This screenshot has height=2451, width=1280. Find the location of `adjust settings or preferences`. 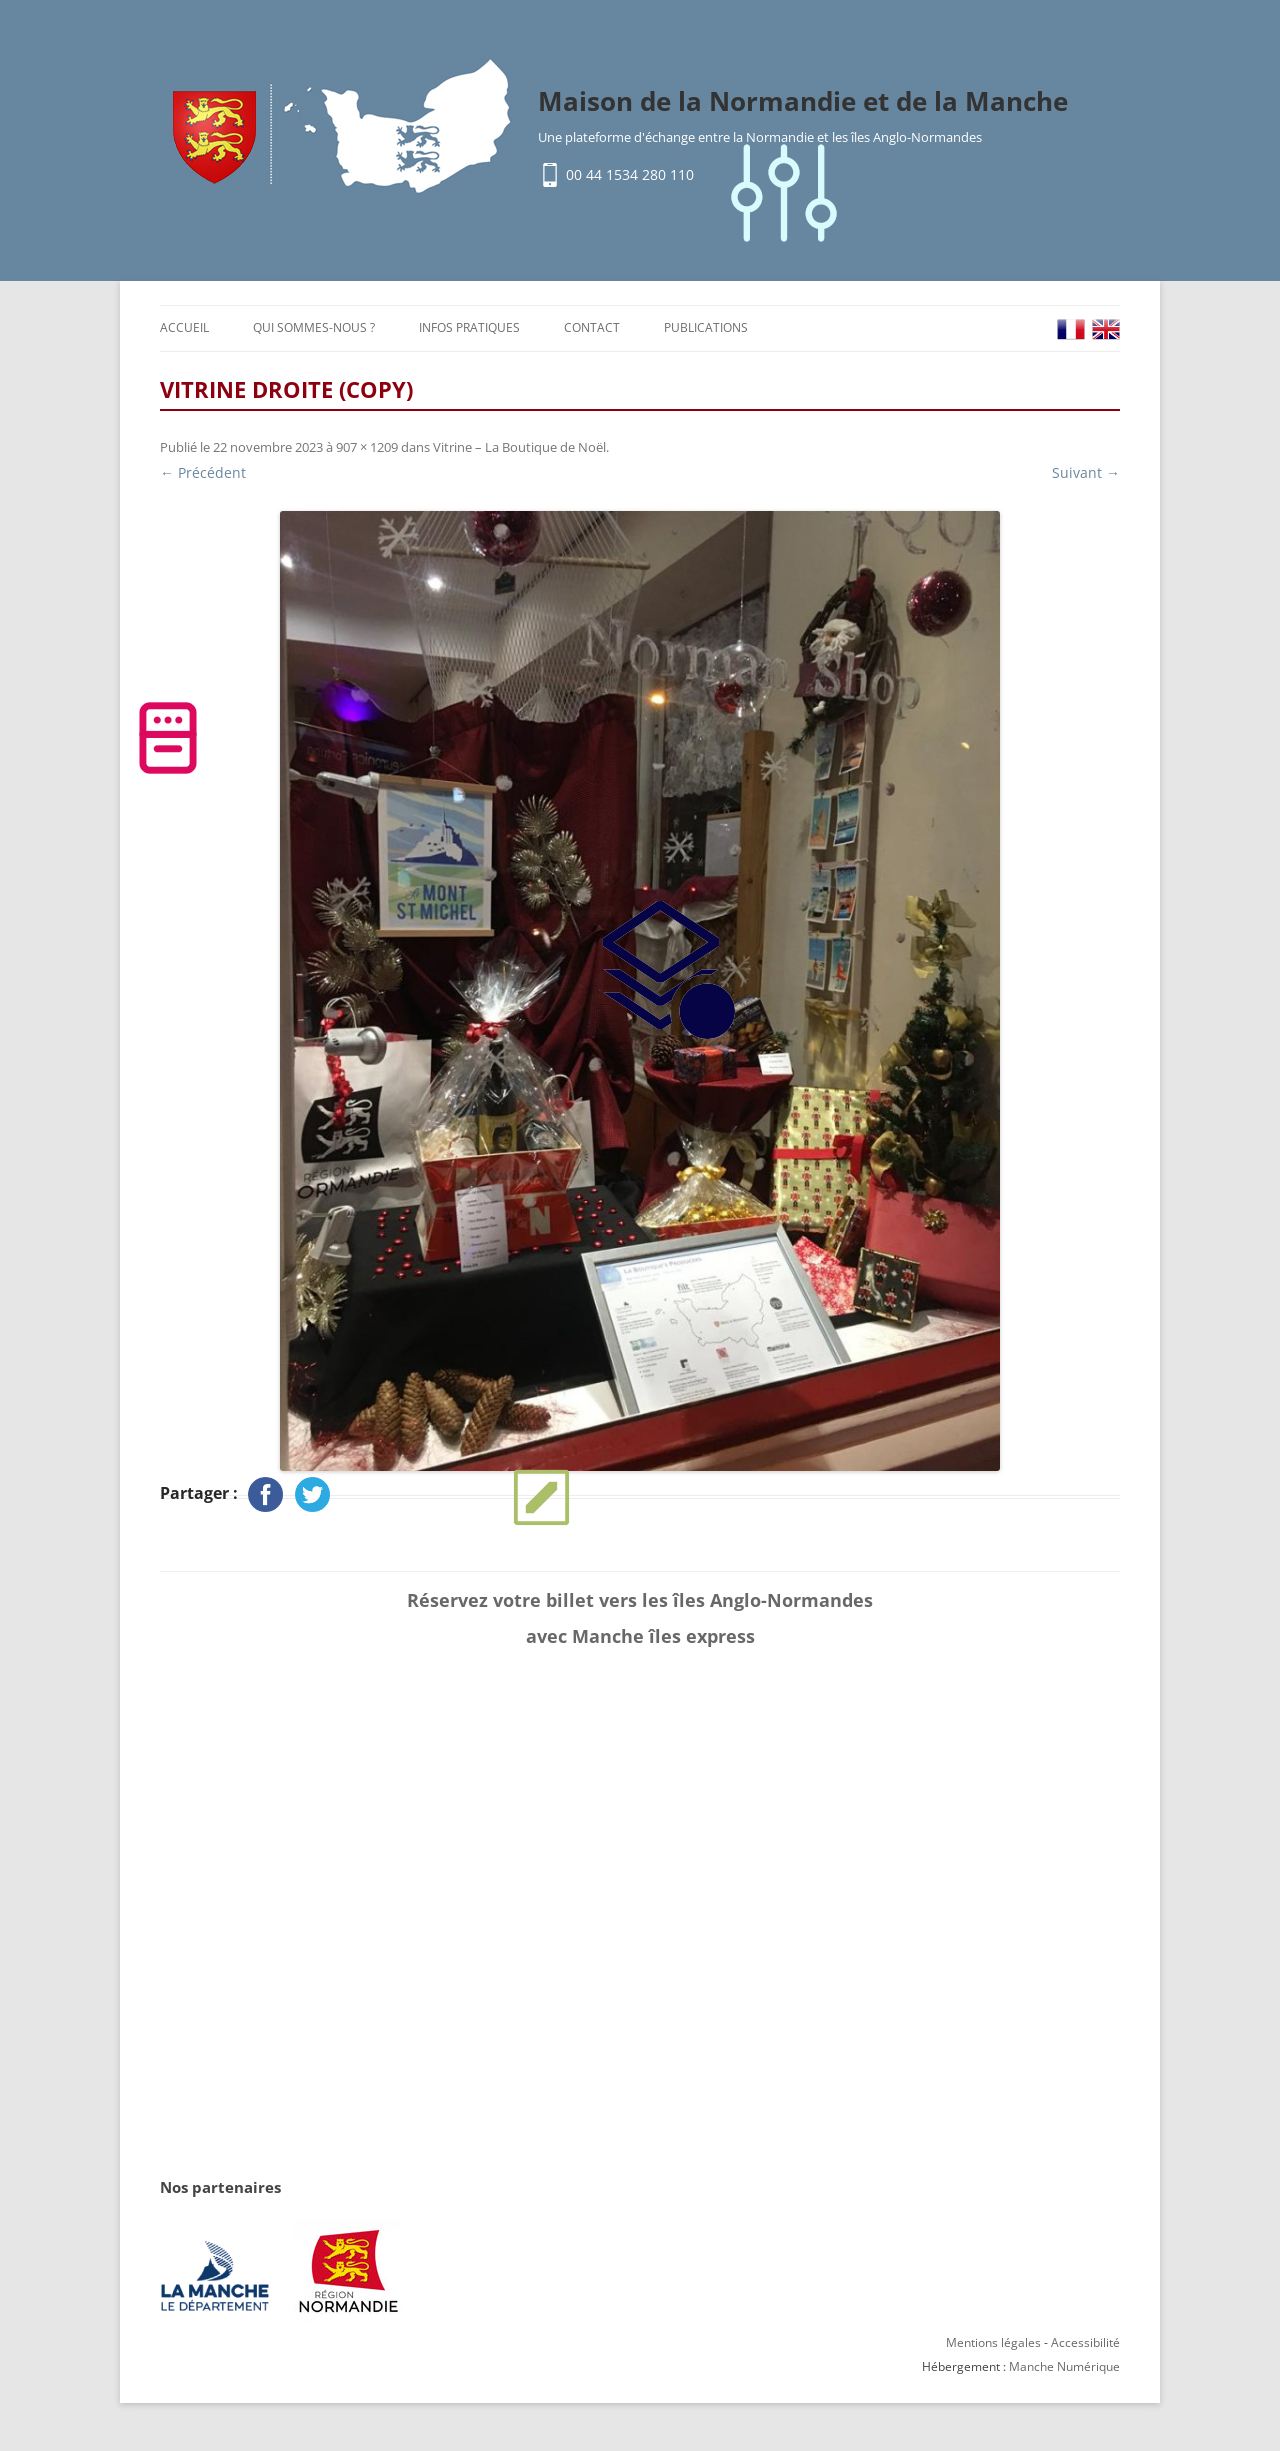

adjust settings or preferences is located at coordinates (784, 193).